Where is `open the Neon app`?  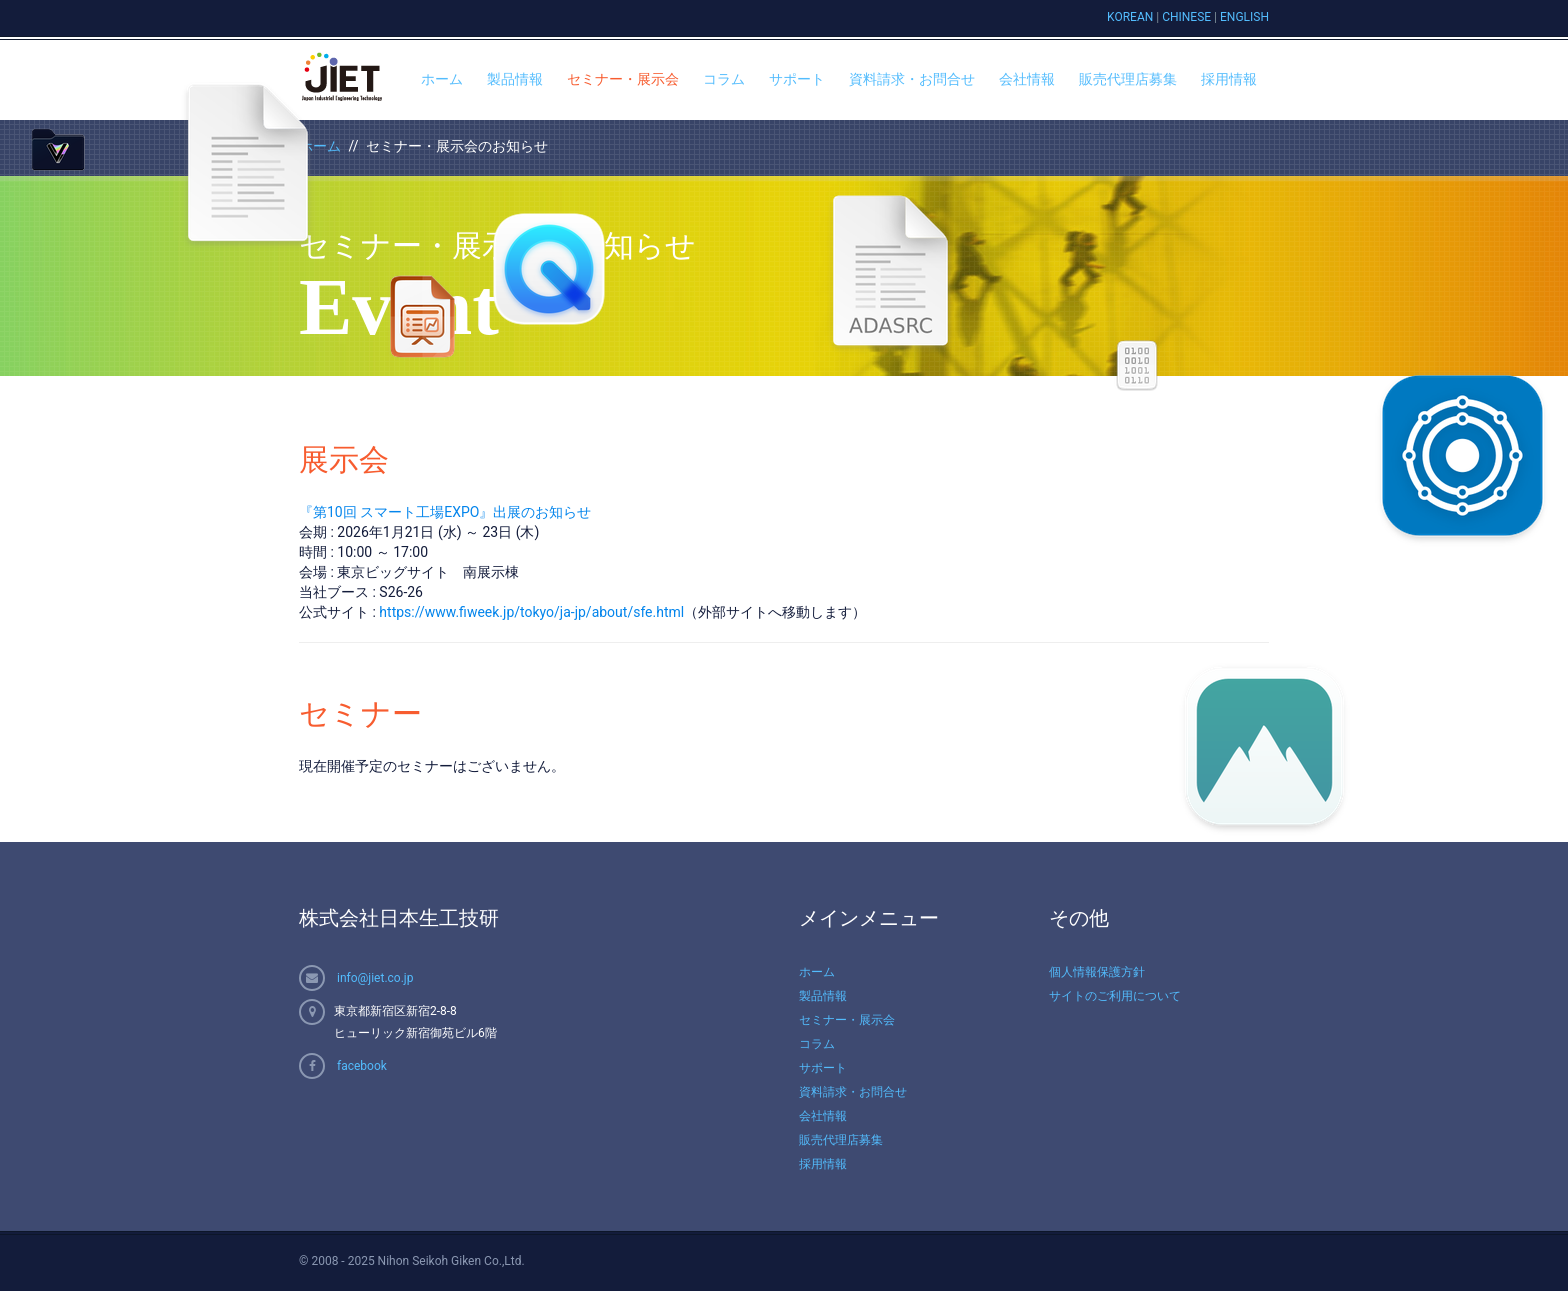 open the Neon app is located at coordinates (1462, 455).